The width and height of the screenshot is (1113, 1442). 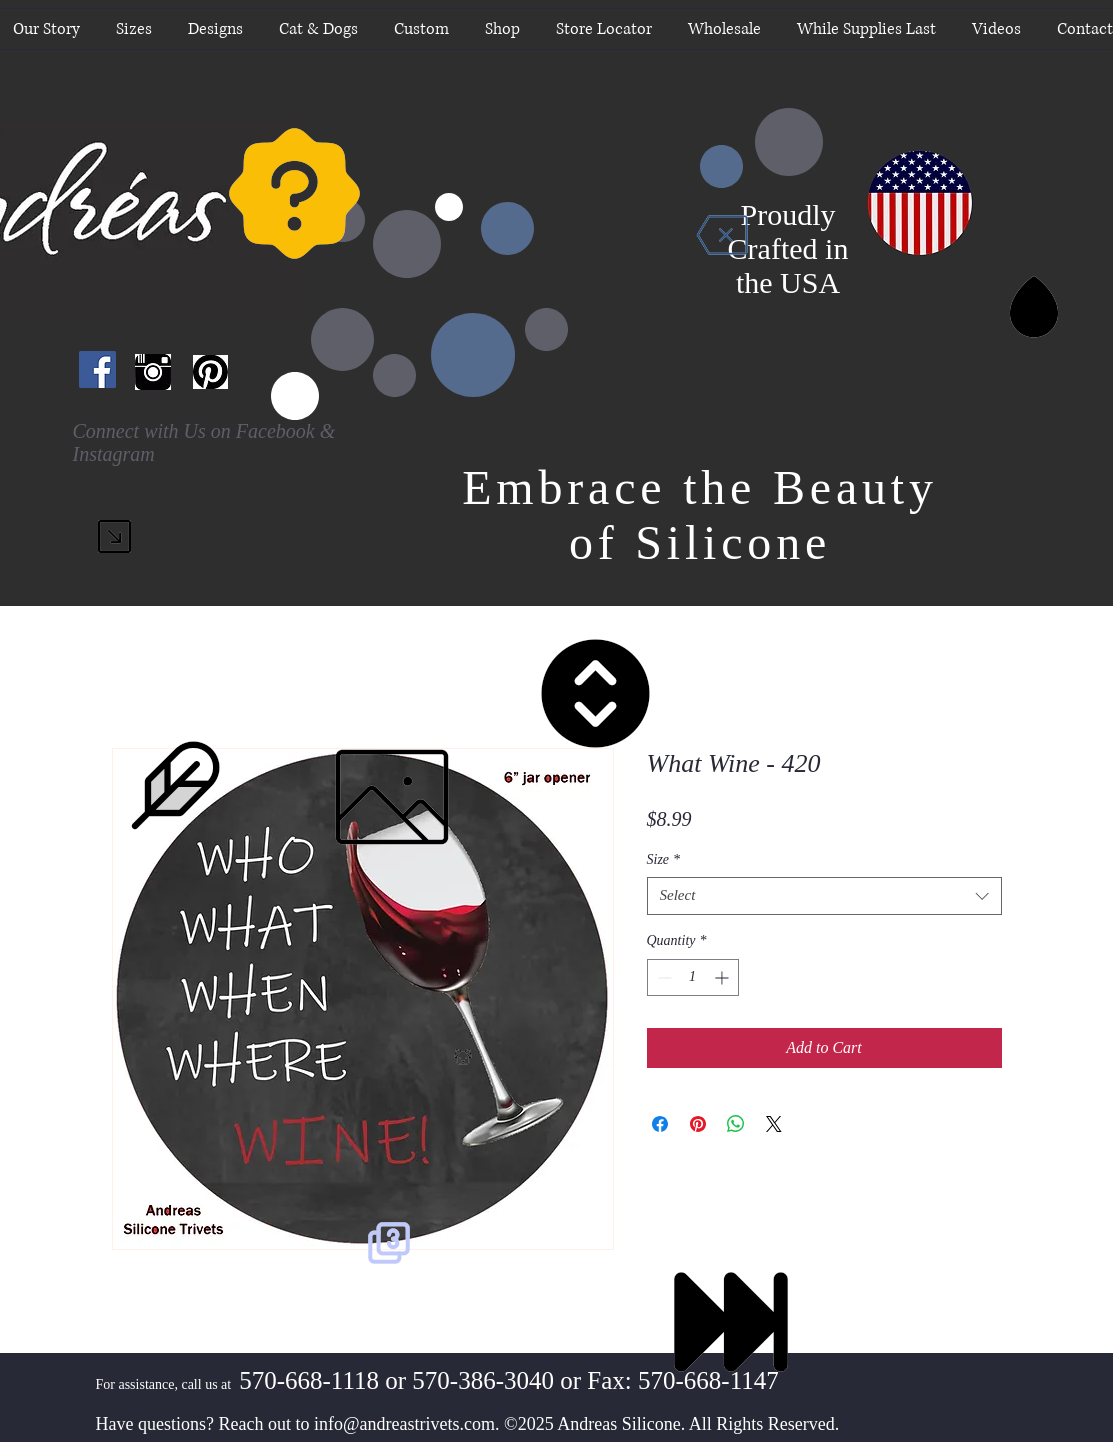 I want to click on indicates water or liquid-related feature, so click(x=1034, y=309).